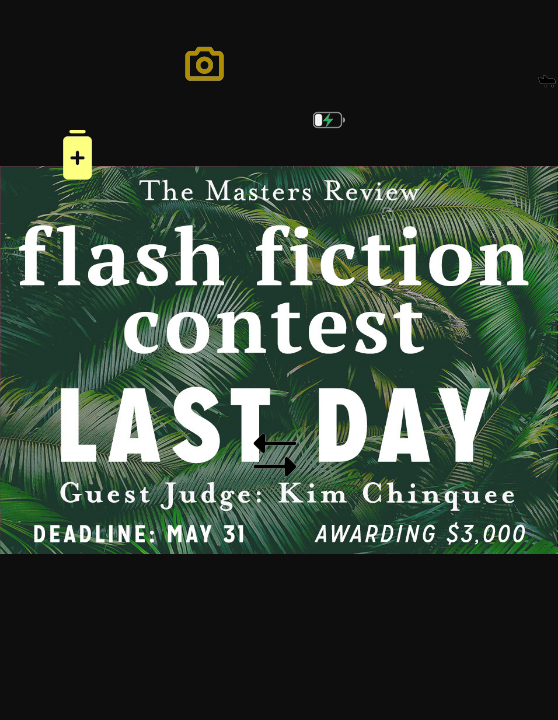  I want to click on indicates battery is charging at 20% capacity, so click(329, 120).